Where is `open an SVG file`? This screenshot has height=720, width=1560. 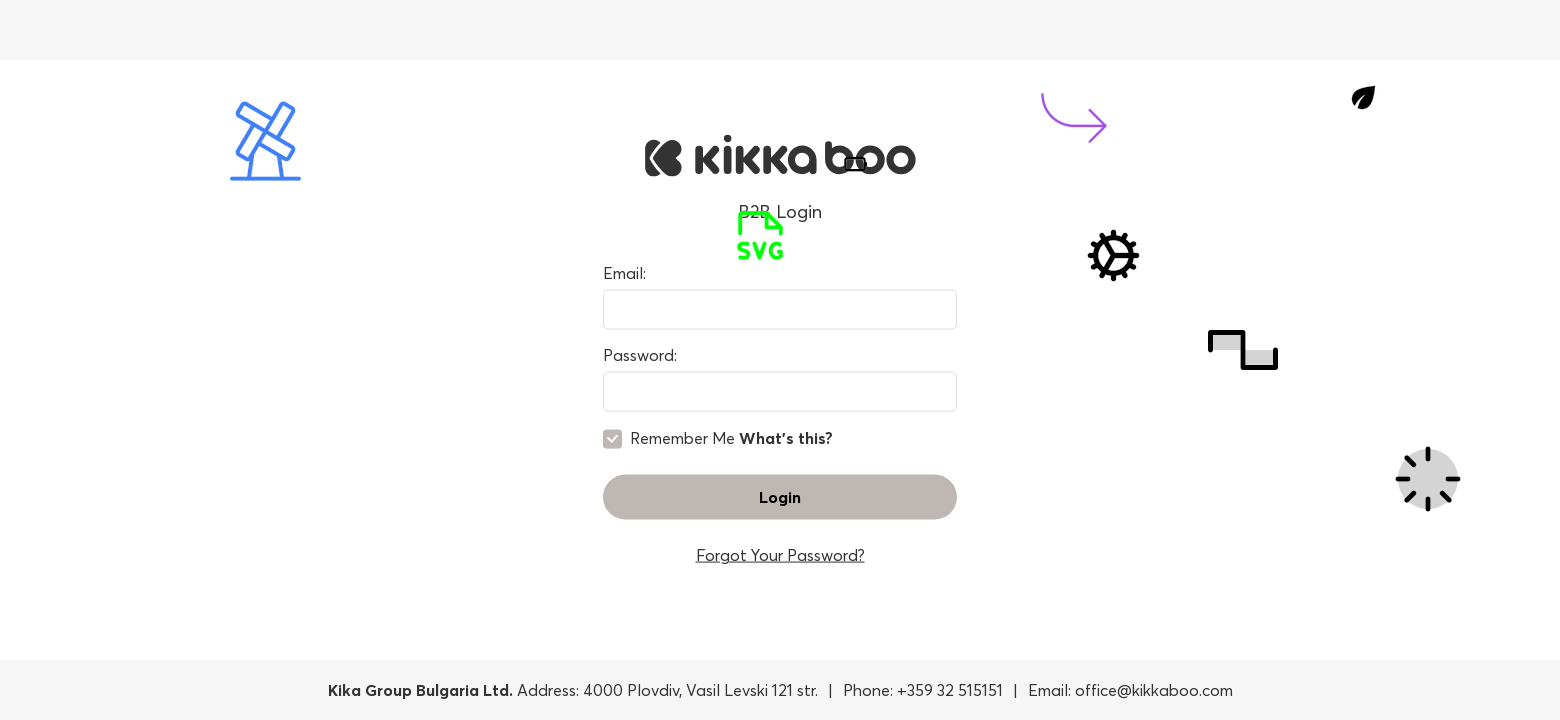
open an SVG file is located at coordinates (760, 237).